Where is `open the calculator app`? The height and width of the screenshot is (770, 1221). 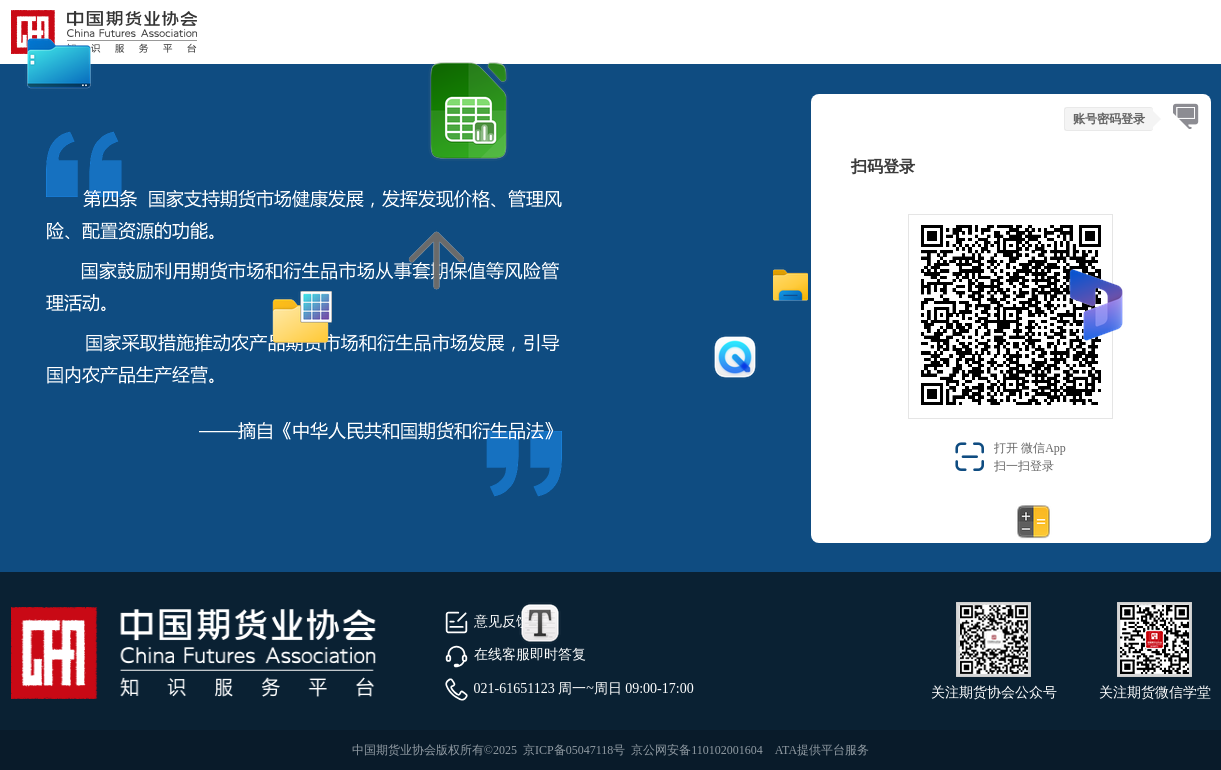
open the calculator app is located at coordinates (1033, 521).